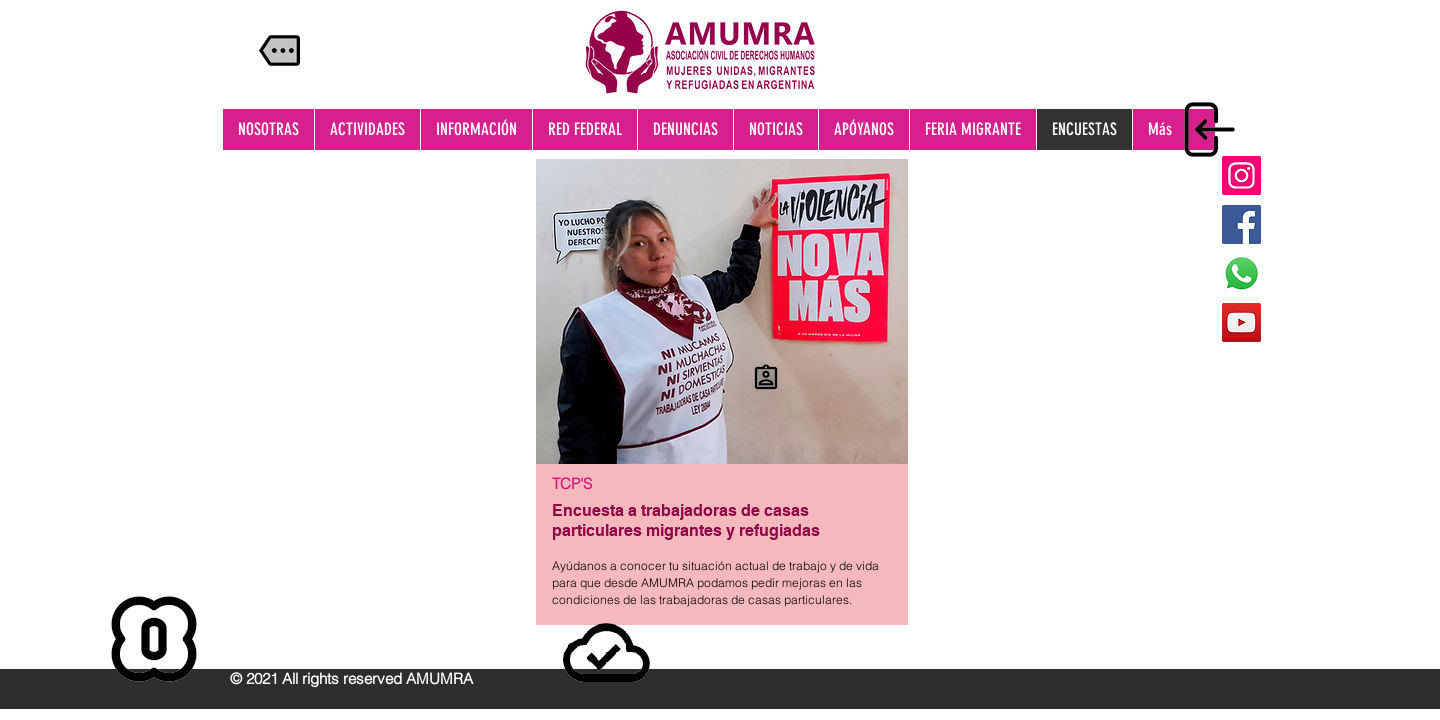 The width and height of the screenshot is (1440, 720). I want to click on open the Amie calendar app, so click(154, 639).